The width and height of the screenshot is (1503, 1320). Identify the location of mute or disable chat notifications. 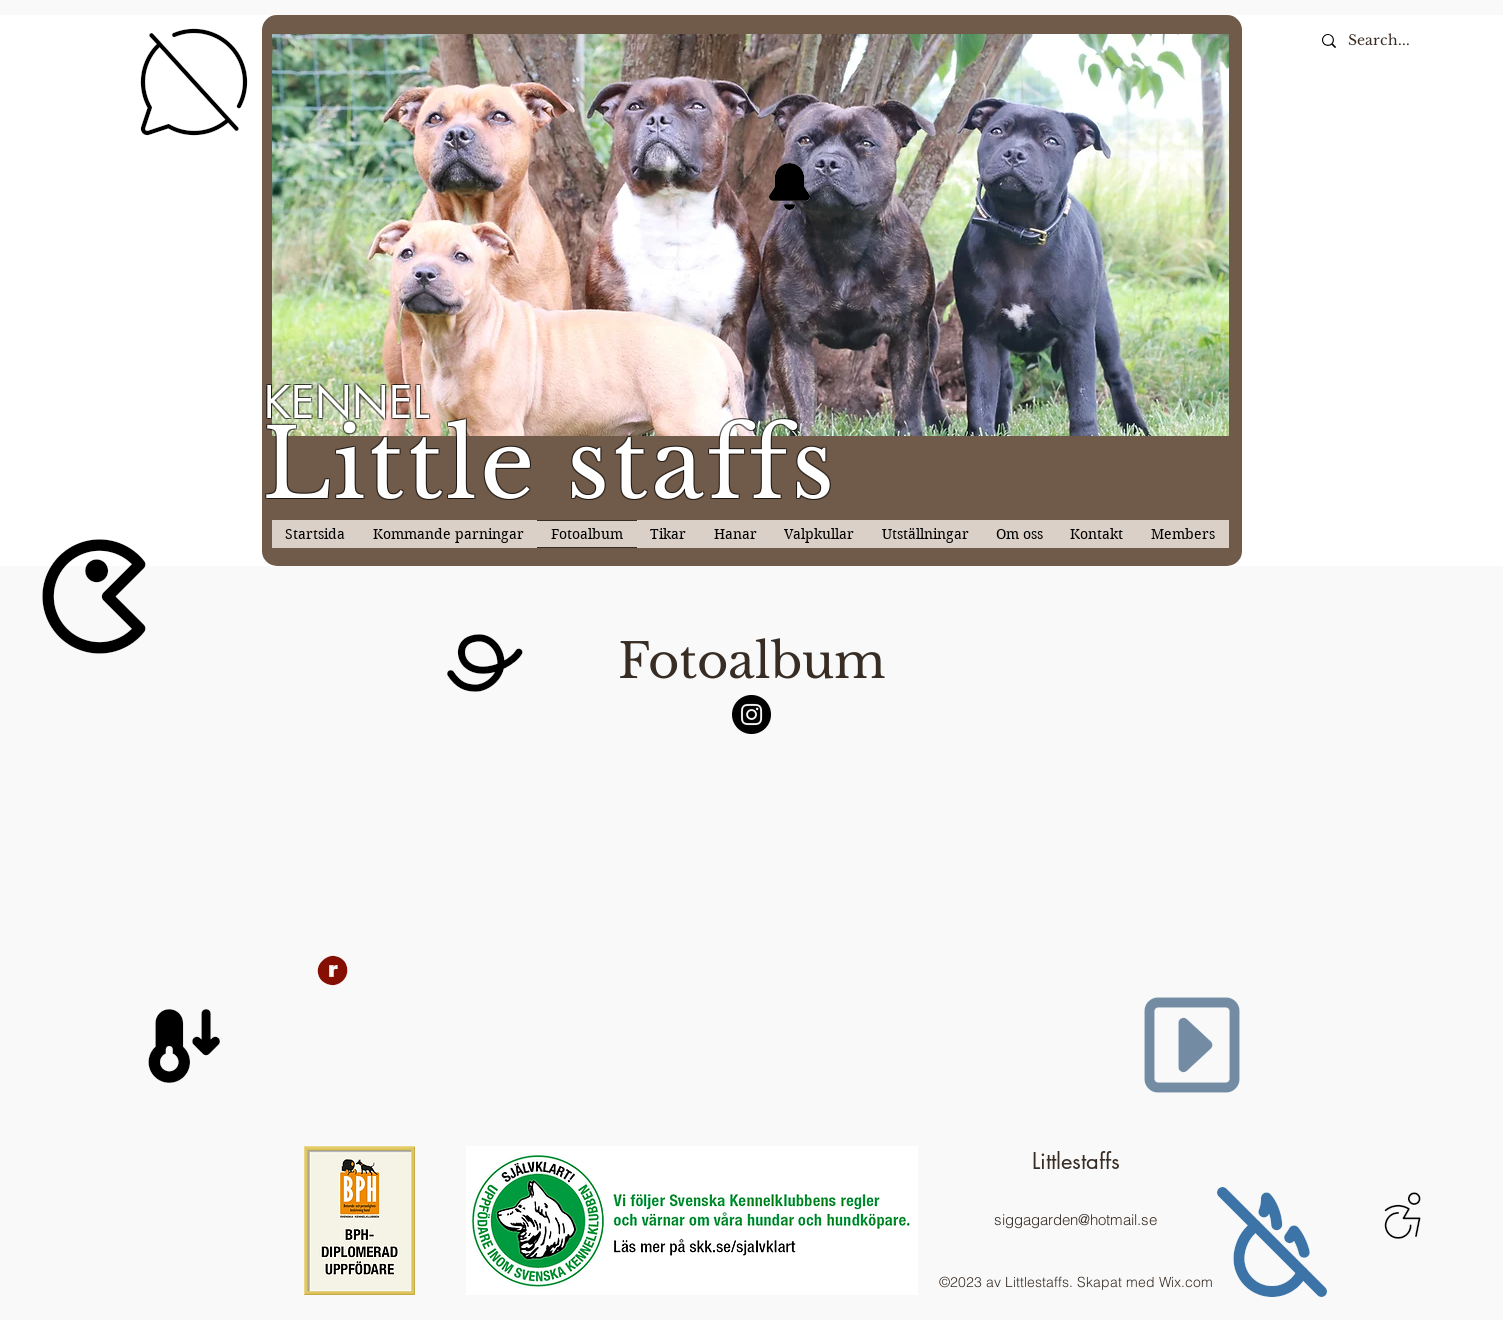
(194, 82).